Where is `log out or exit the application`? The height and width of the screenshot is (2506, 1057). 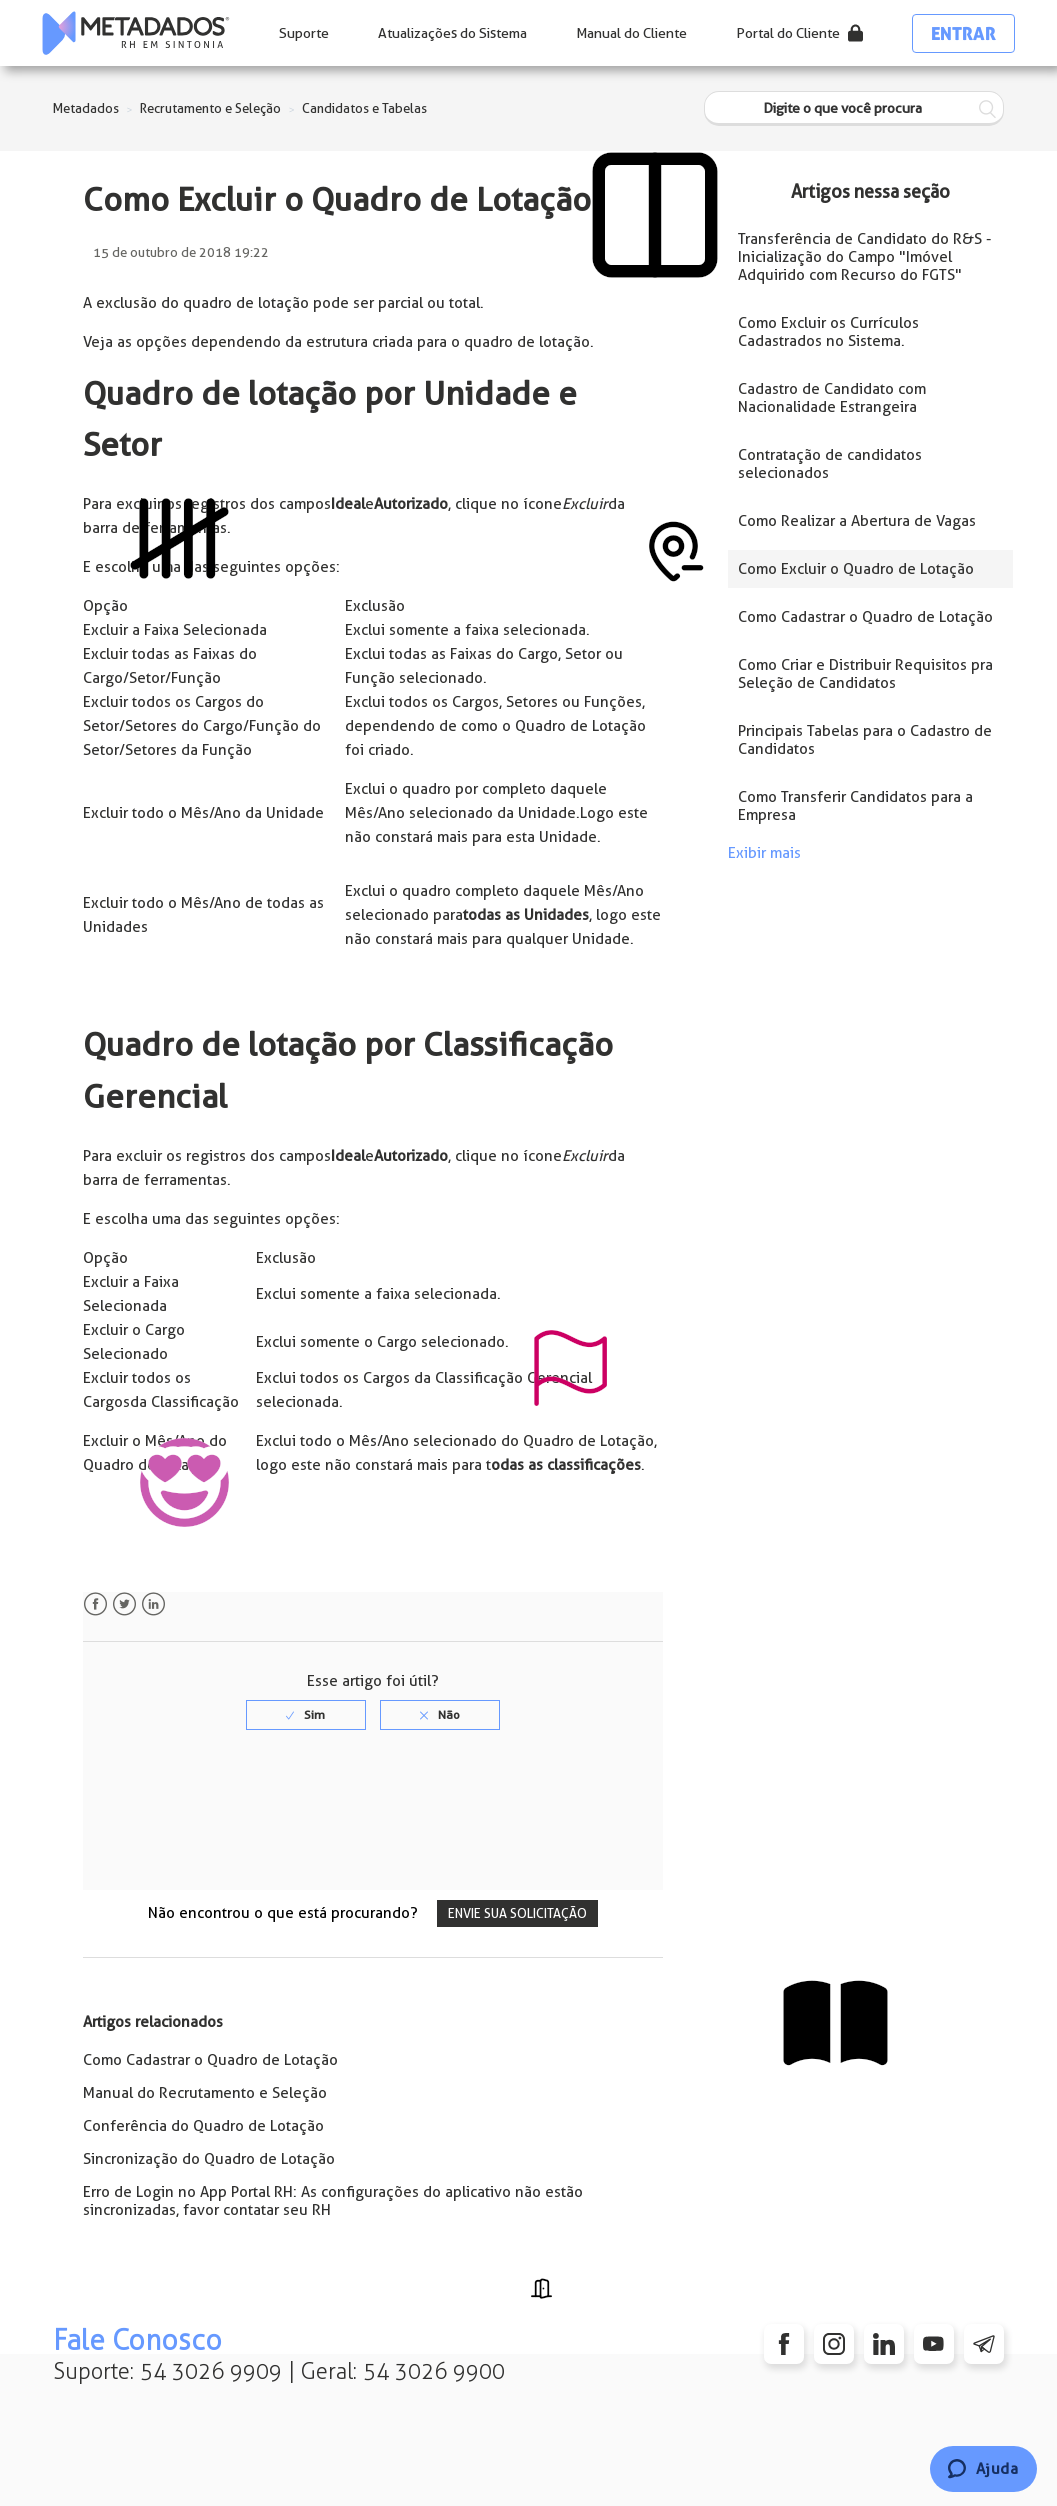 log out or exit the application is located at coordinates (541, 2288).